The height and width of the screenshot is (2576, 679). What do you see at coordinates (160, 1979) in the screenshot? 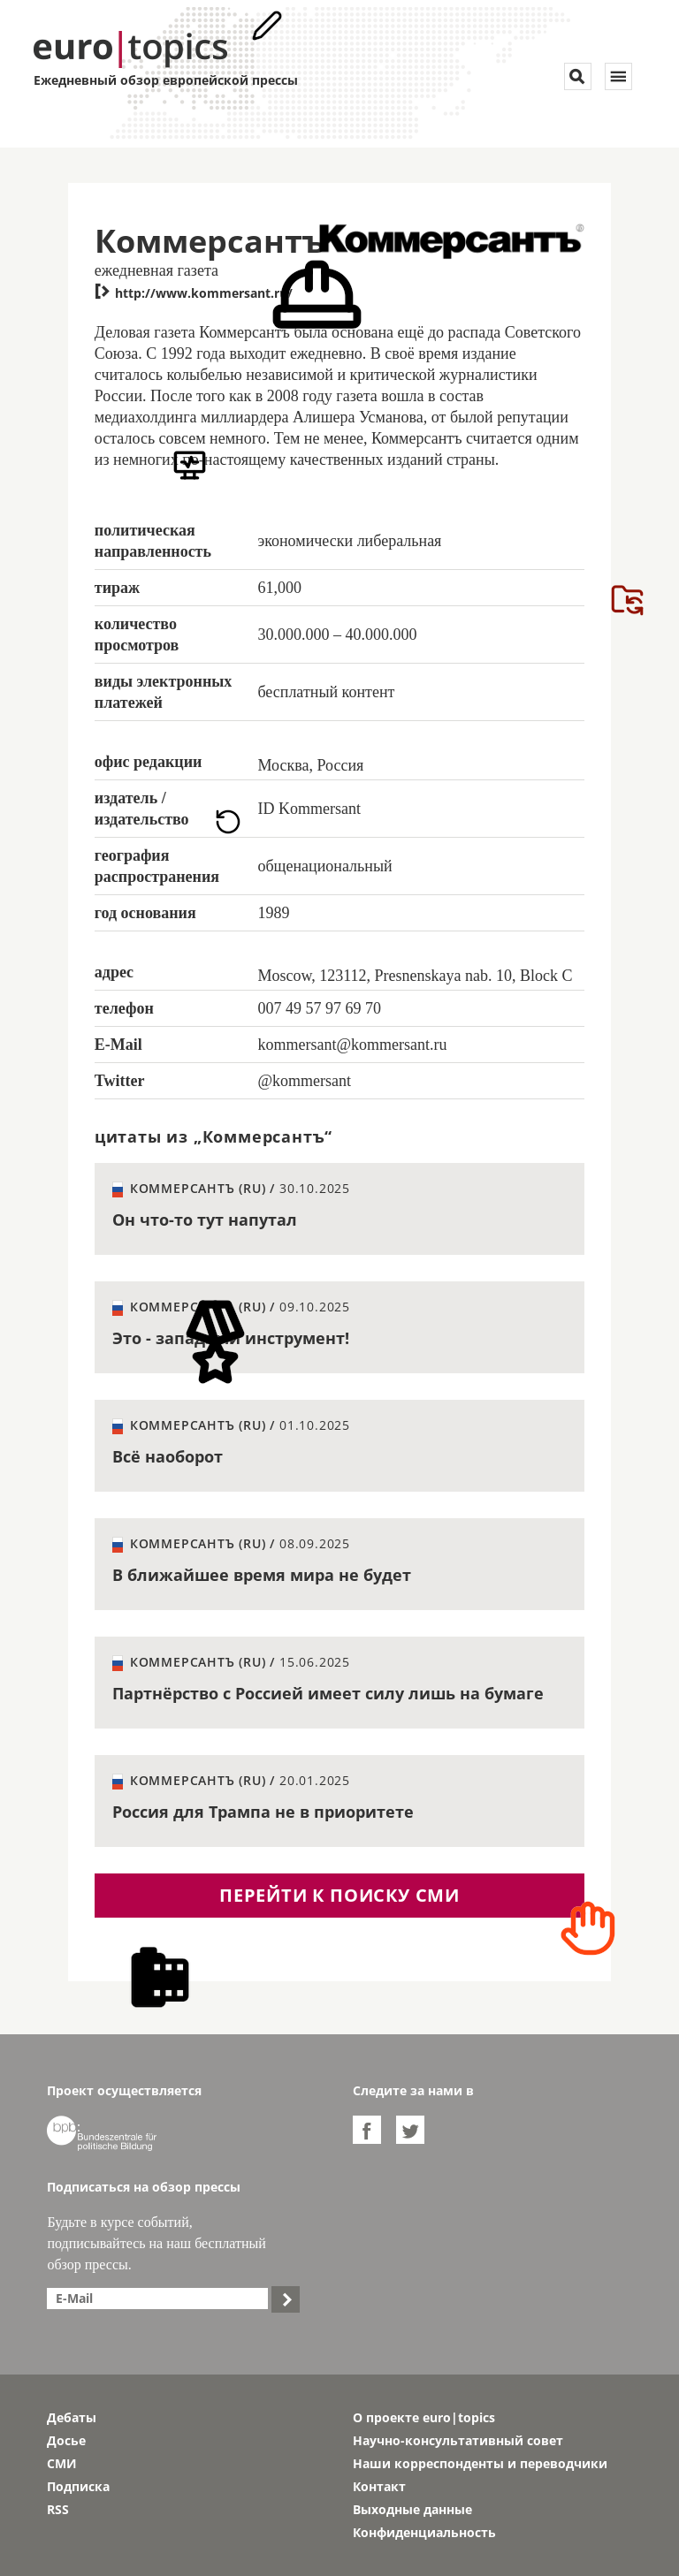
I see `access photos from camera roll` at bounding box center [160, 1979].